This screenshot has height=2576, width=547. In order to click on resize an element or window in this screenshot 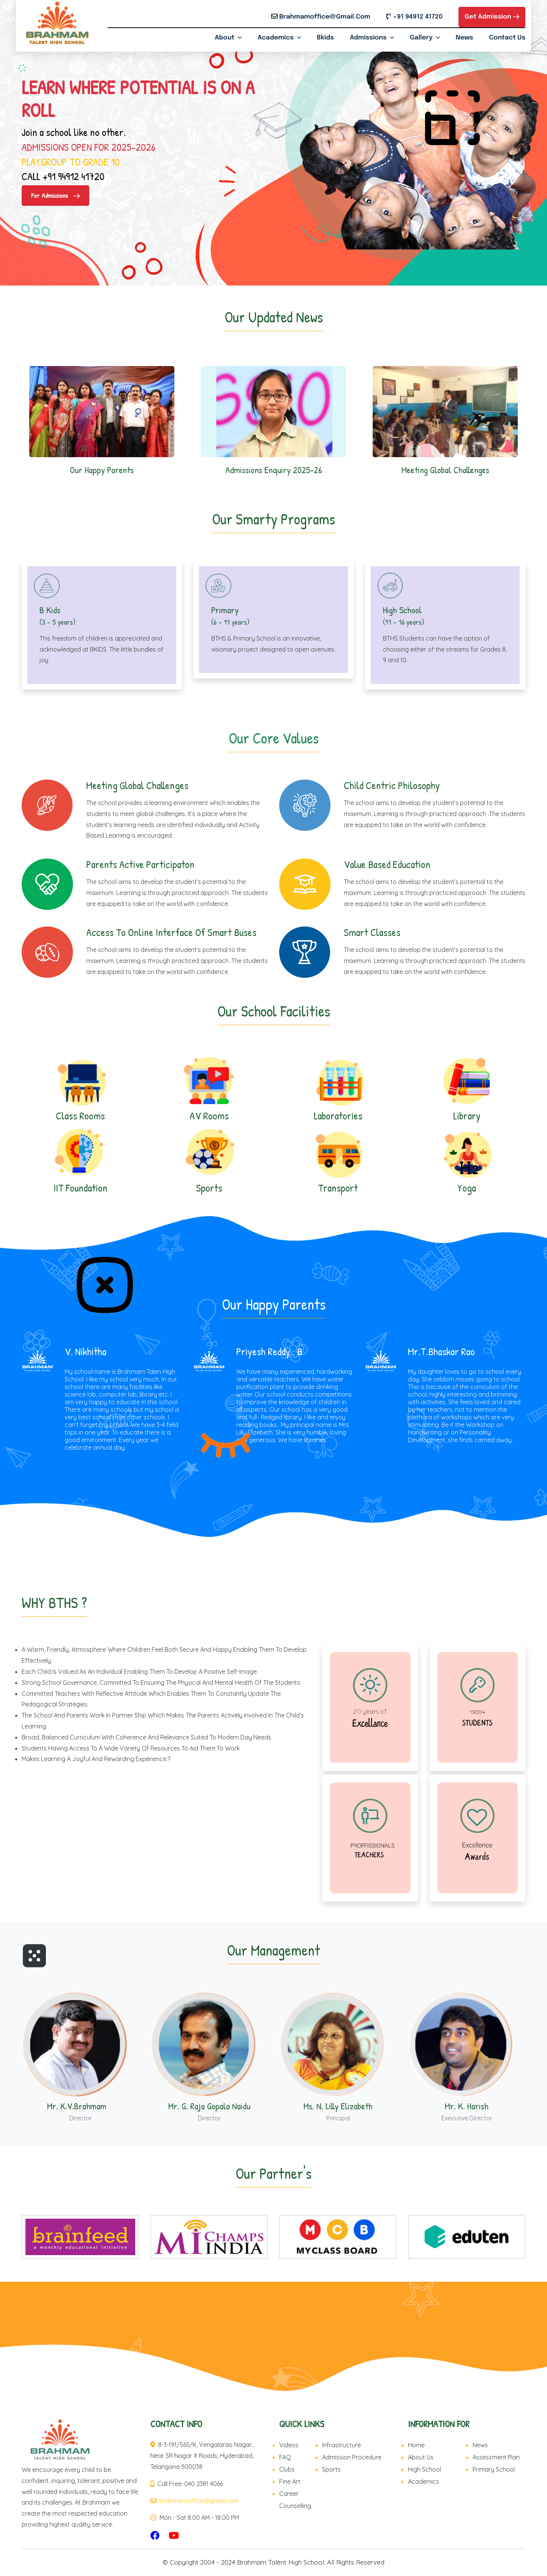, I will do `click(452, 118)`.